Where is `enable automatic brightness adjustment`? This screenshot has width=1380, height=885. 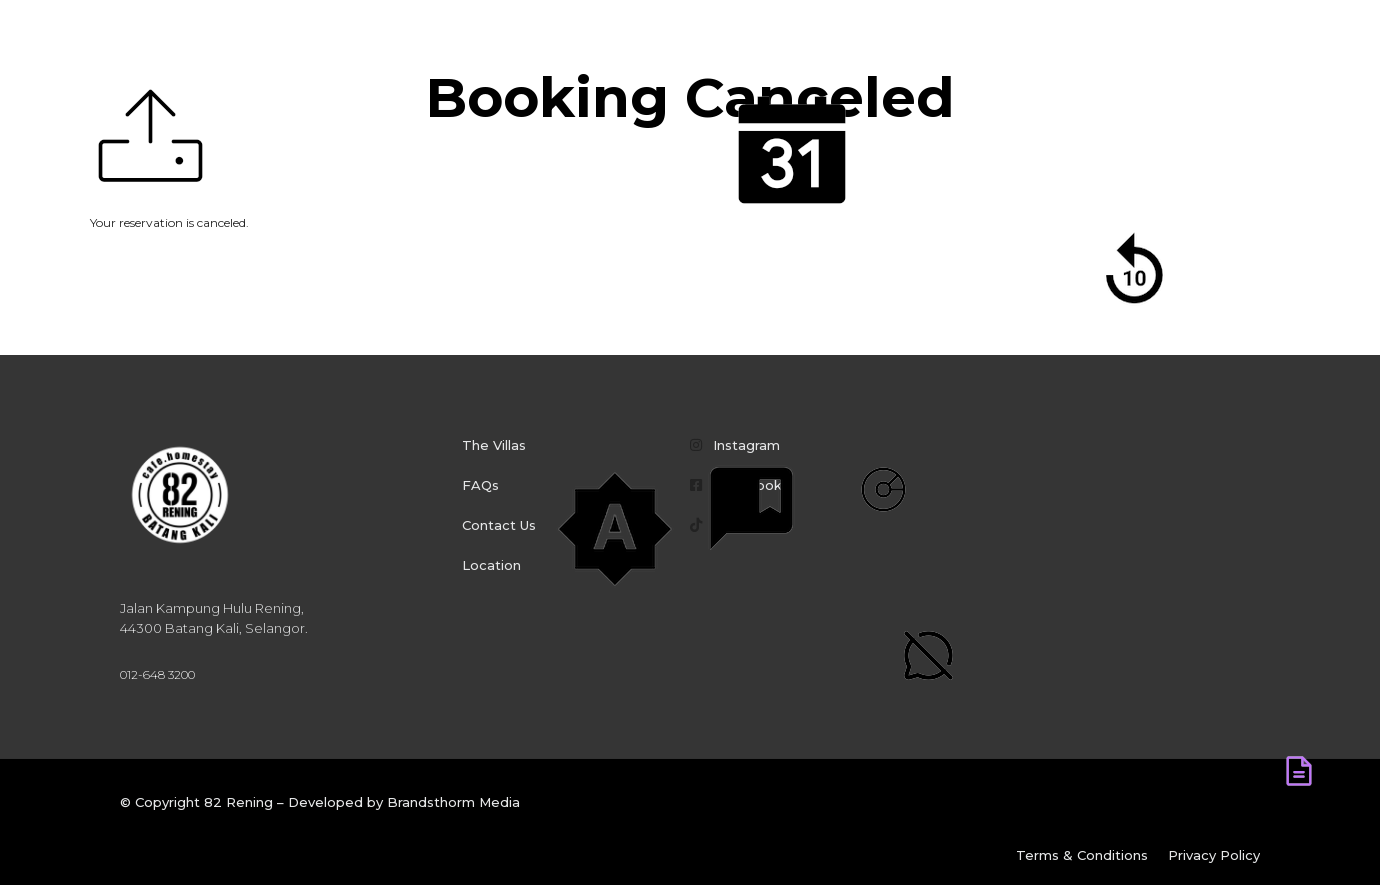 enable automatic brightness adjustment is located at coordinates (615, 529).